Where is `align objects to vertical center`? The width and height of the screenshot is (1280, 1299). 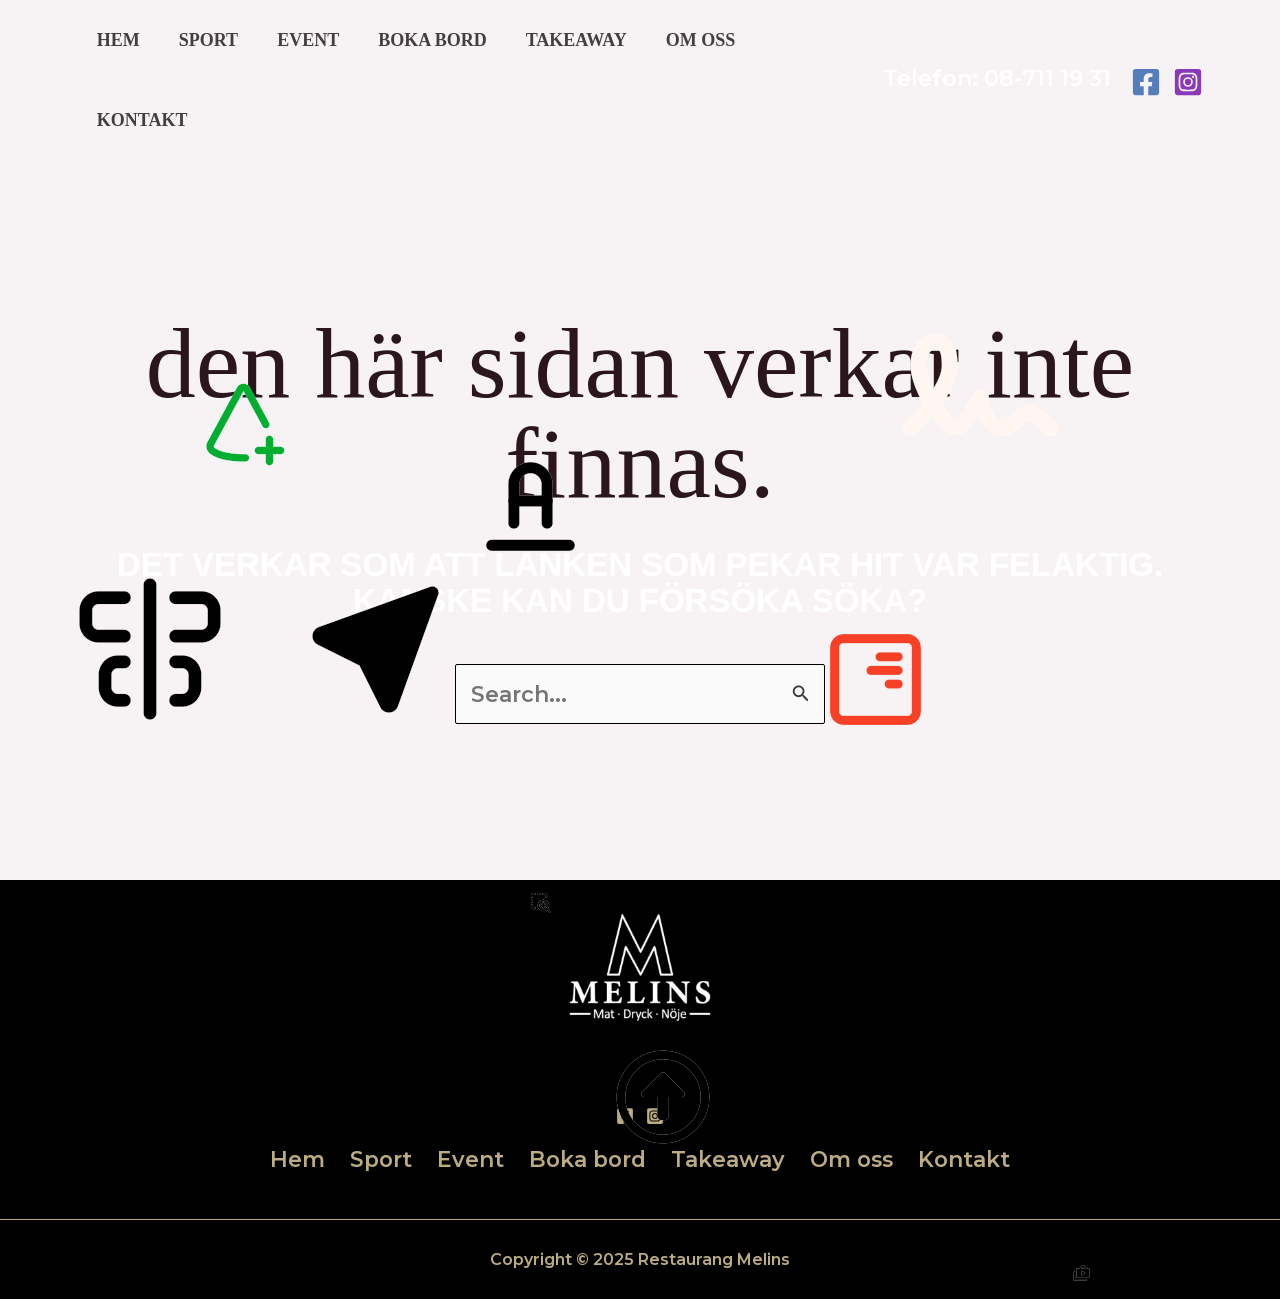
align objects to vertical center is located at coordinates (150, 649).